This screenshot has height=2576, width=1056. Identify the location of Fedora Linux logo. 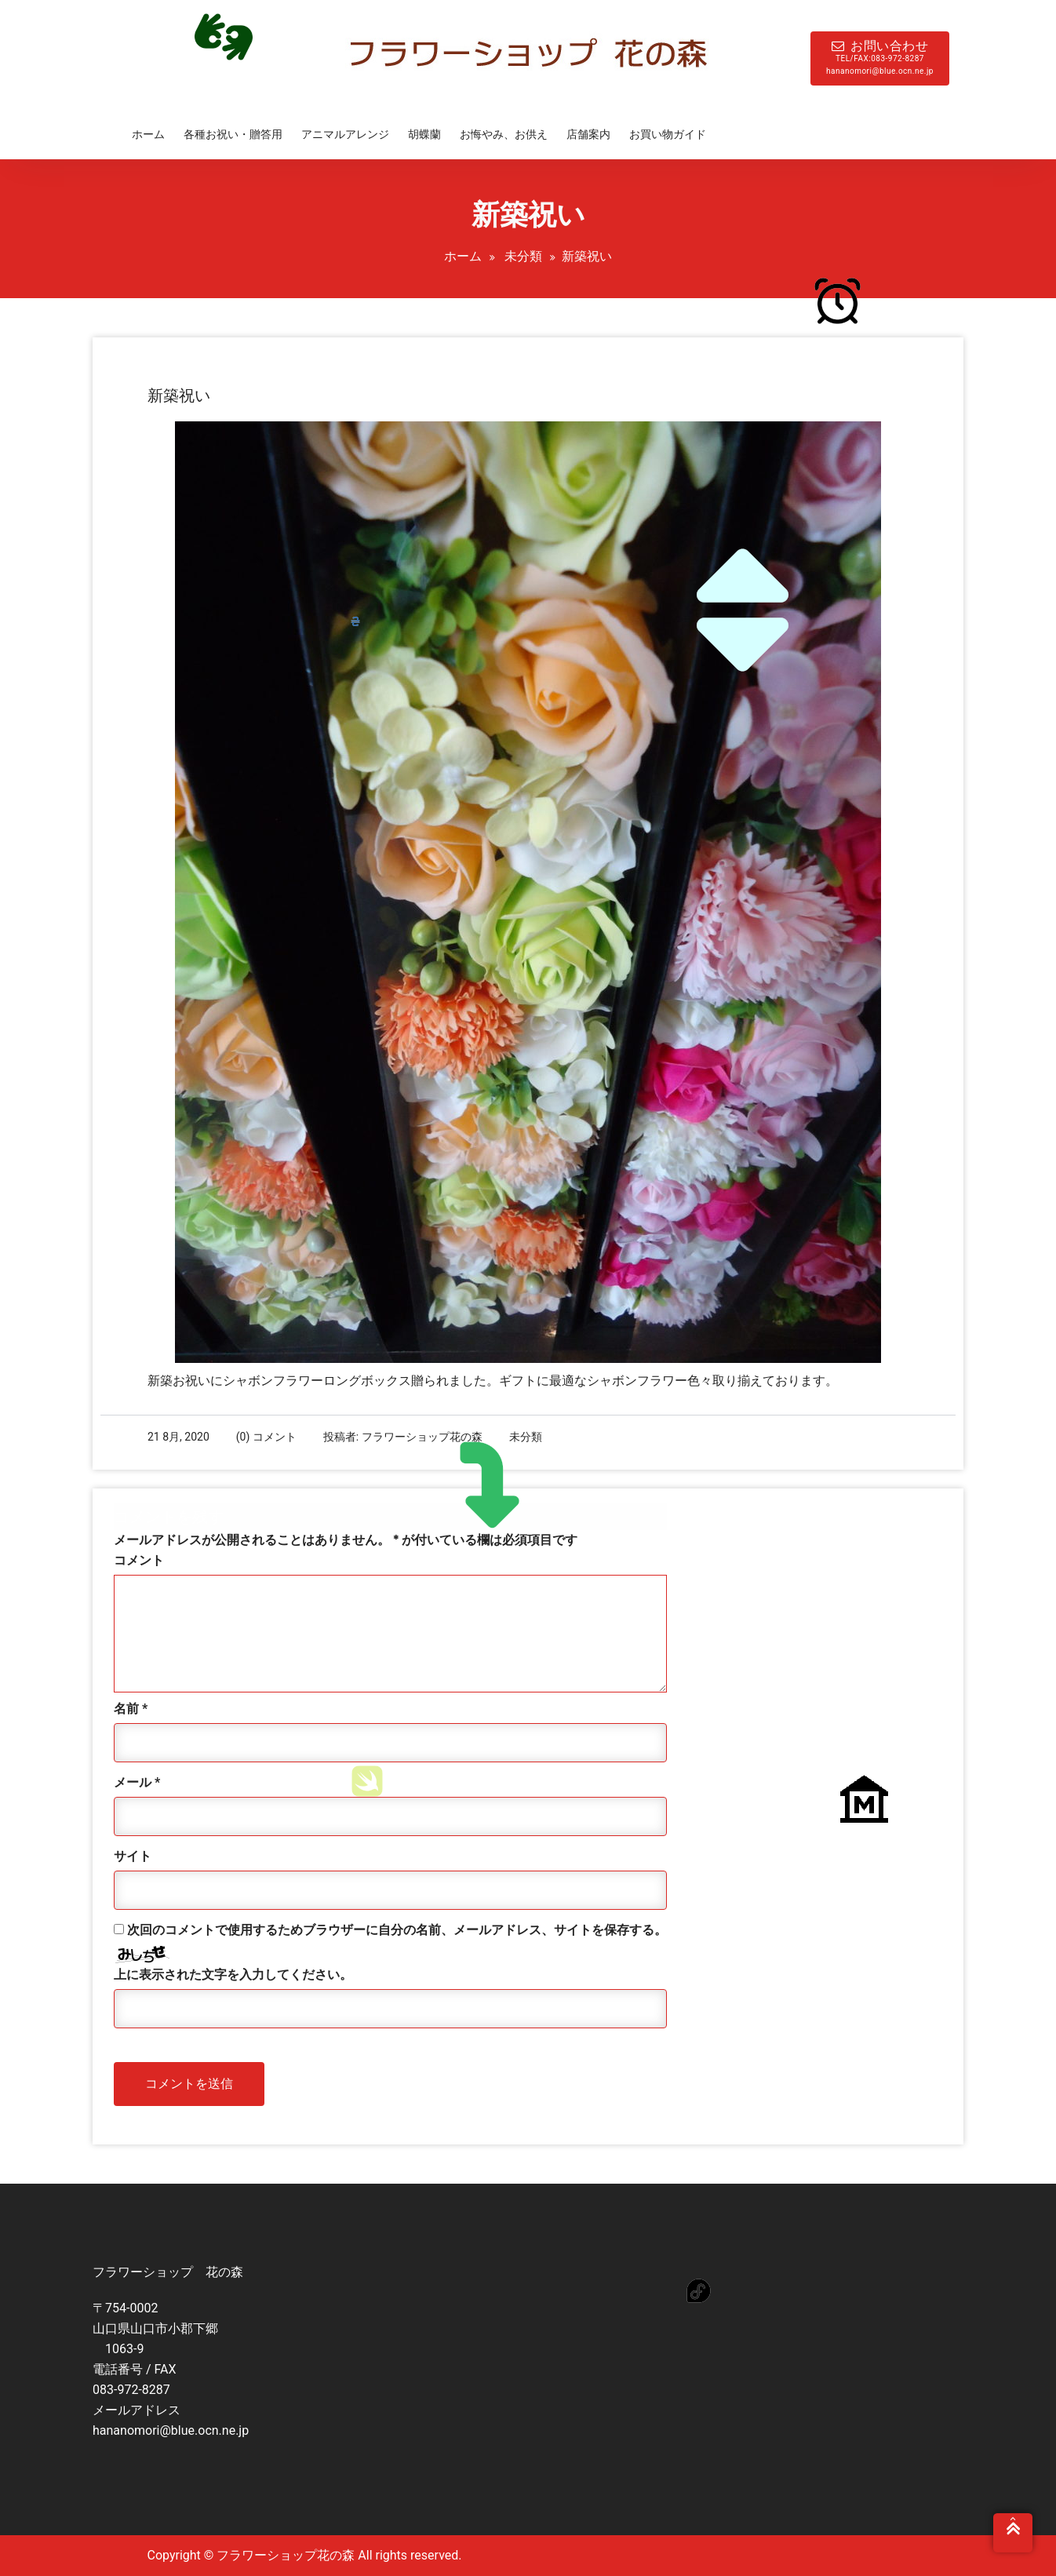
(698, 2290).